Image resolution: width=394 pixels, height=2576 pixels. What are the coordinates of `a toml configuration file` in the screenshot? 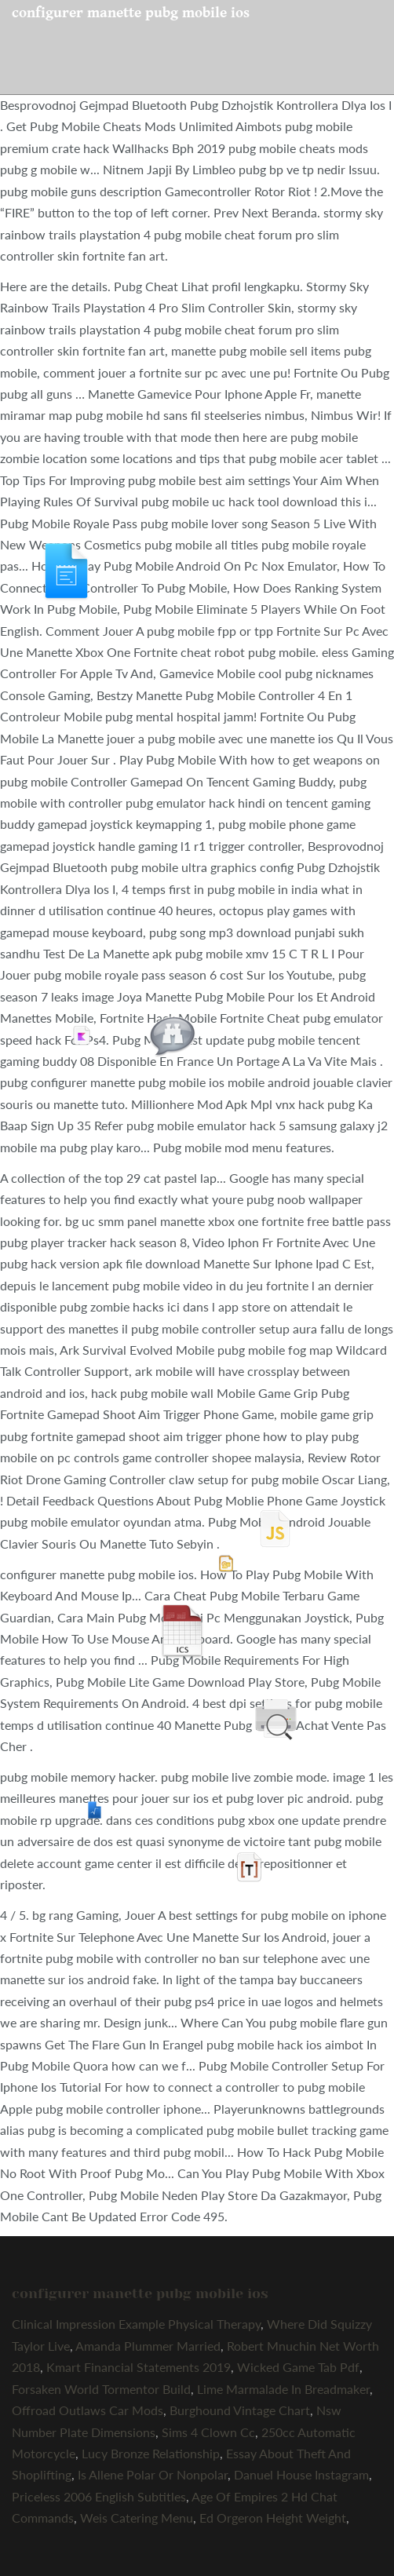 It's located at (249, 1866).